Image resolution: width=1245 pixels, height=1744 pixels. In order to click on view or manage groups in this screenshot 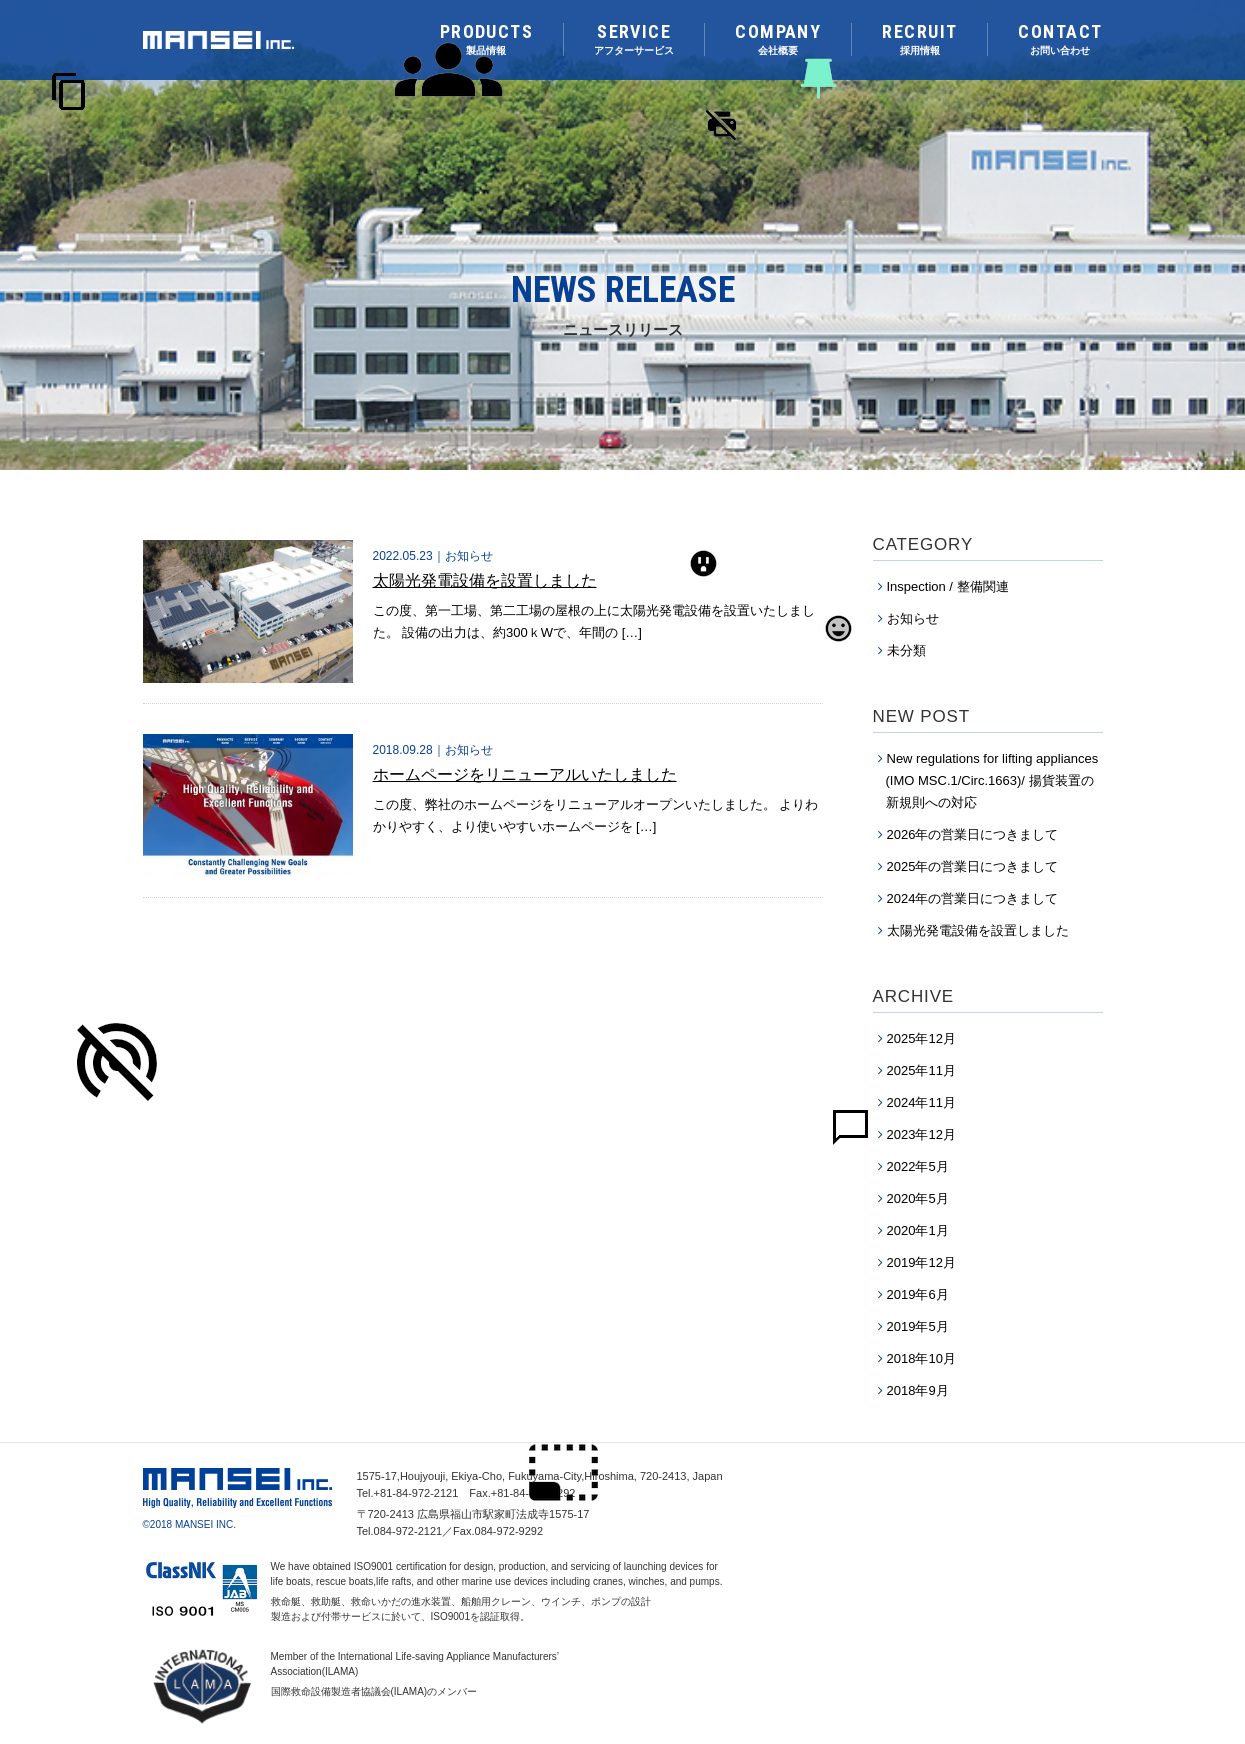, I will do `click(448, 69)`.